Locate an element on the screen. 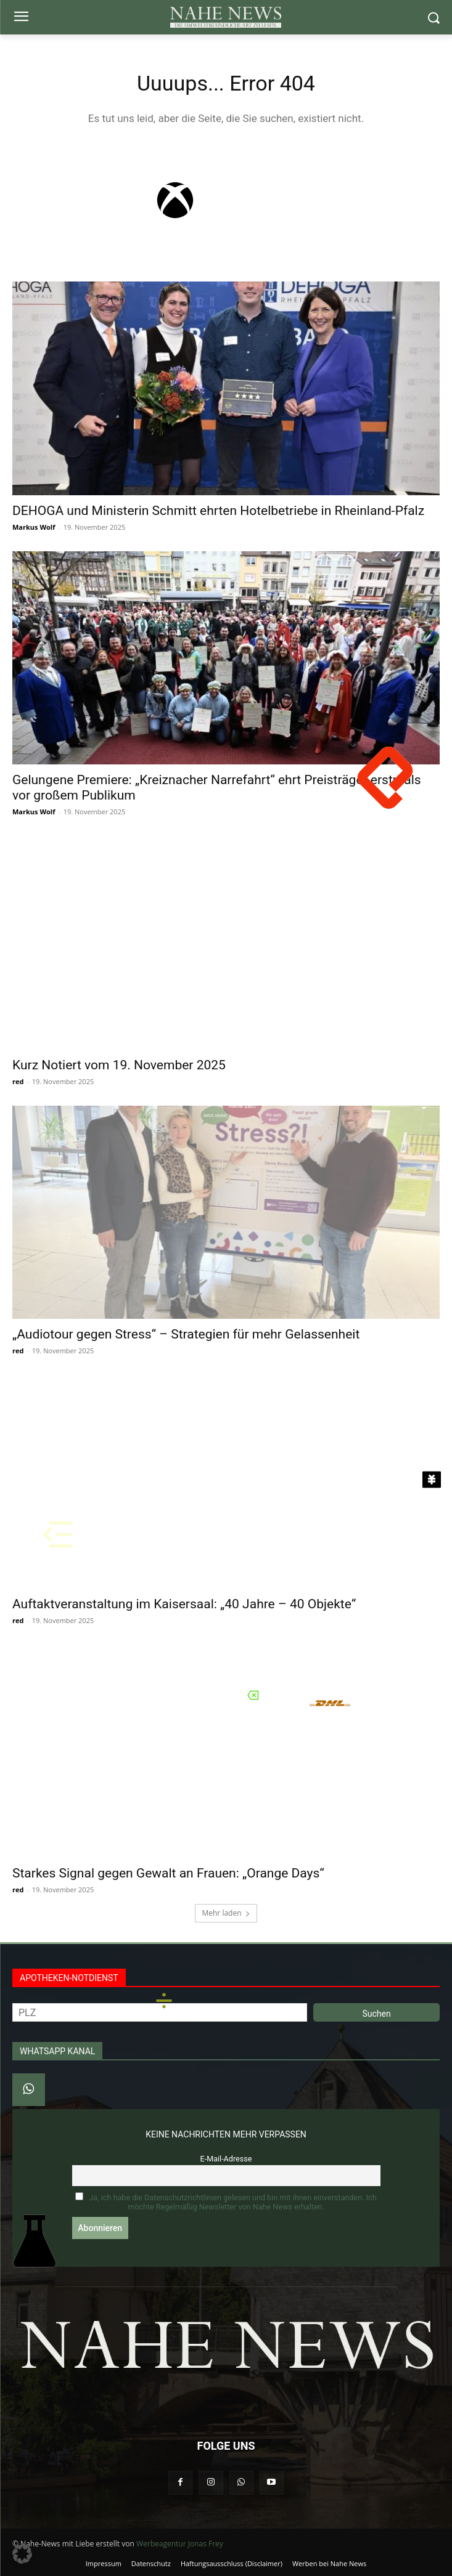 The height and width of the screenshot is (2576, 452). access laboratory or science features is located at coordinates (35, 2241).